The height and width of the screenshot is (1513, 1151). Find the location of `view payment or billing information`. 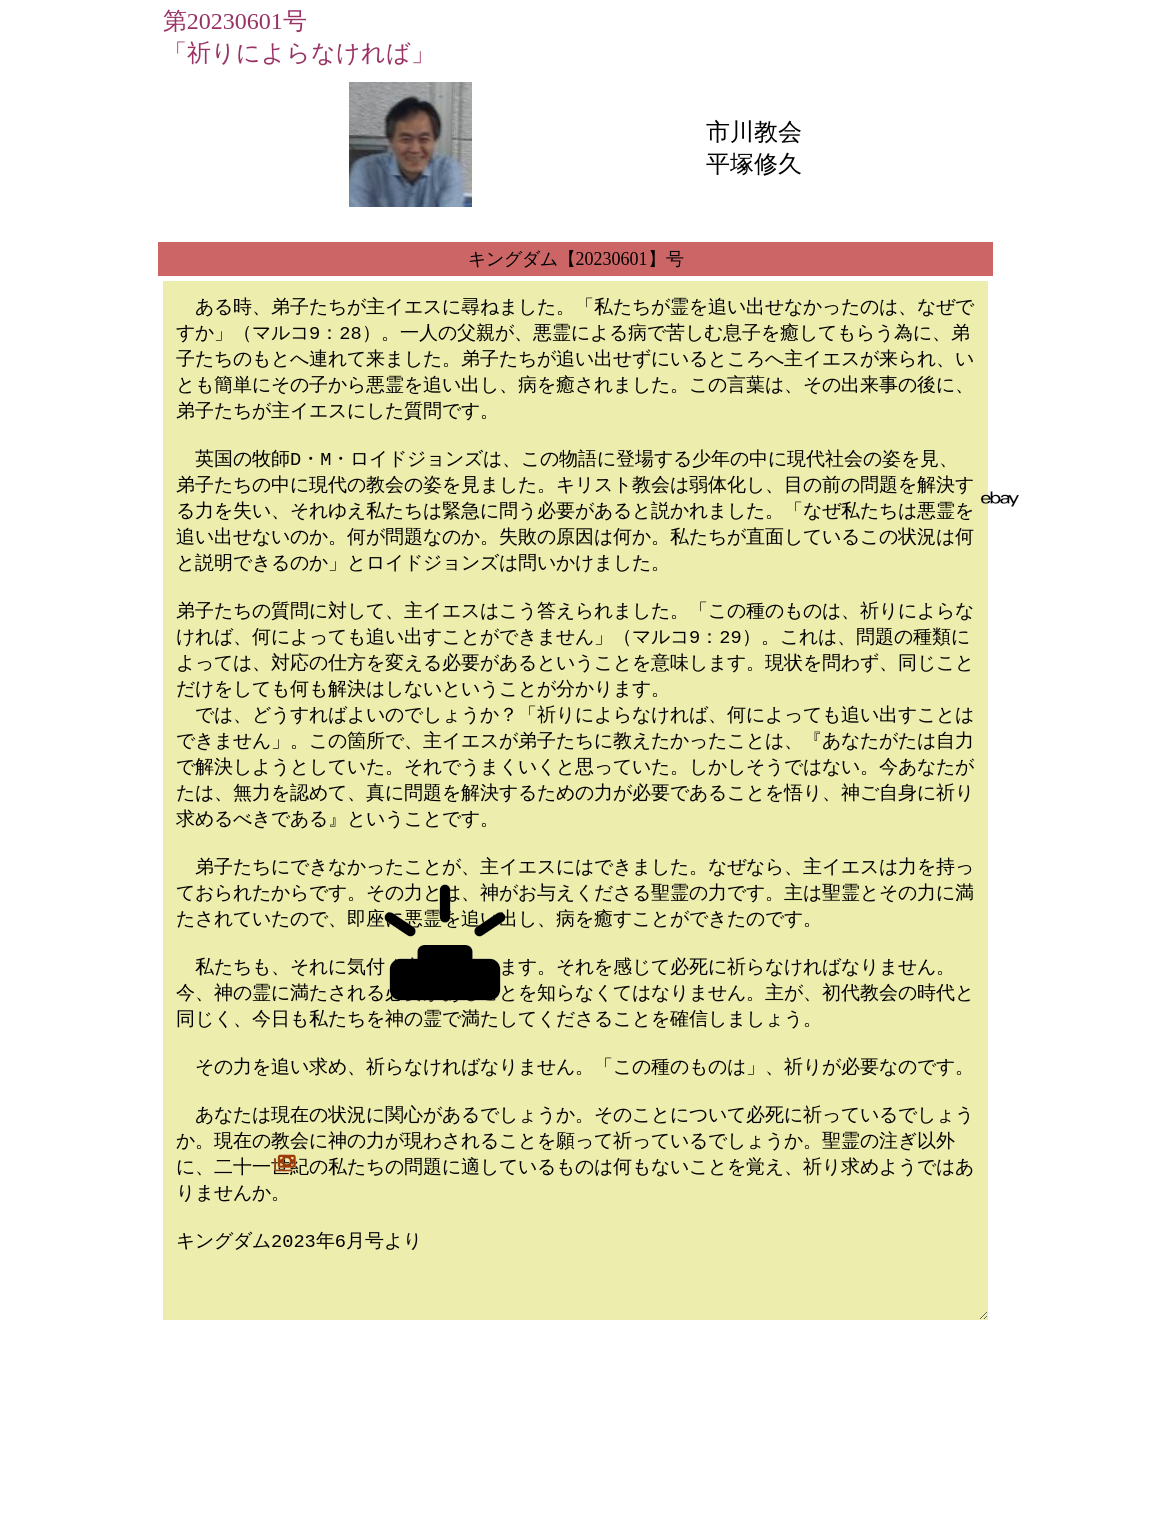

view payment or billing information is located at coordinates (285, 1163).